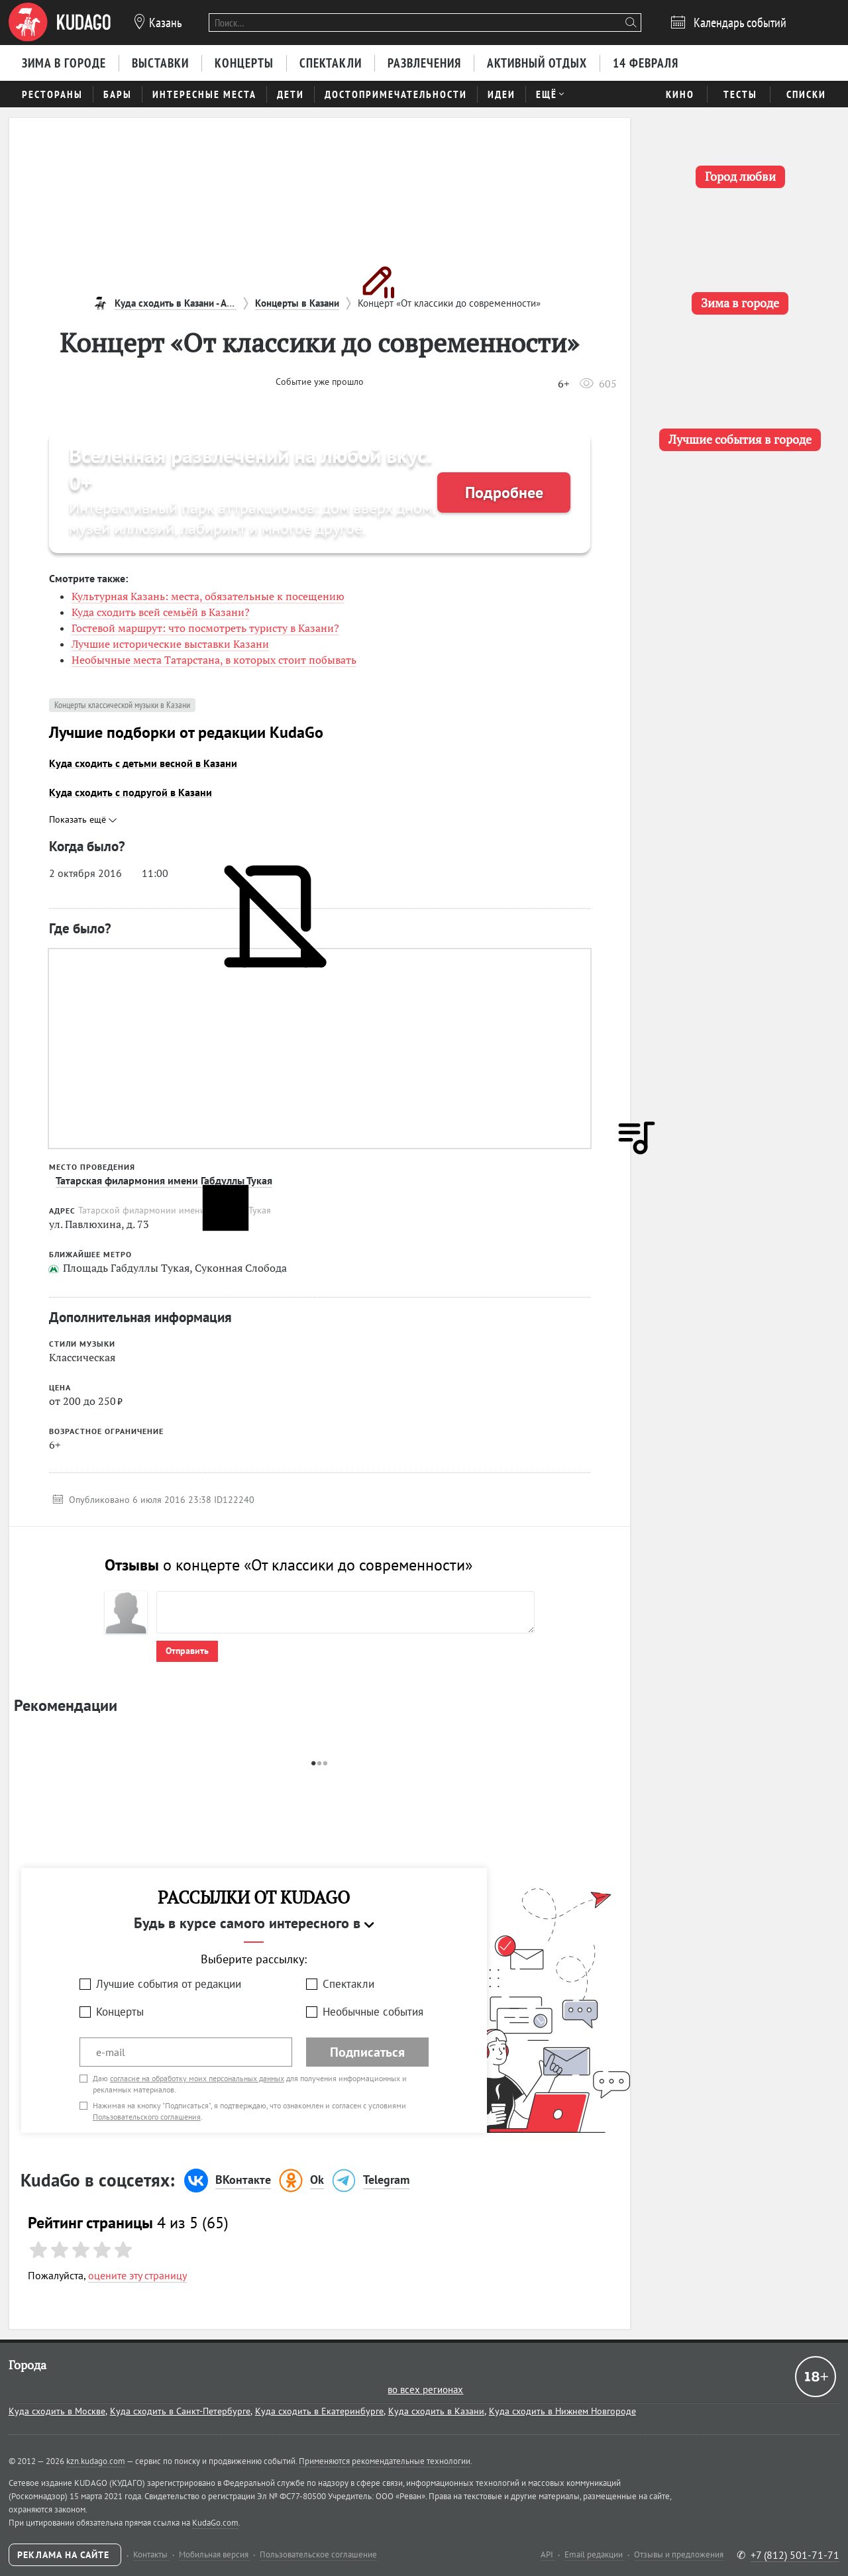 Image resolution: width=848 pixels, height=2576 pixels. Describe the element at coordinates (378, 280) in the screenshot. I see `pause editing mode` at that location.